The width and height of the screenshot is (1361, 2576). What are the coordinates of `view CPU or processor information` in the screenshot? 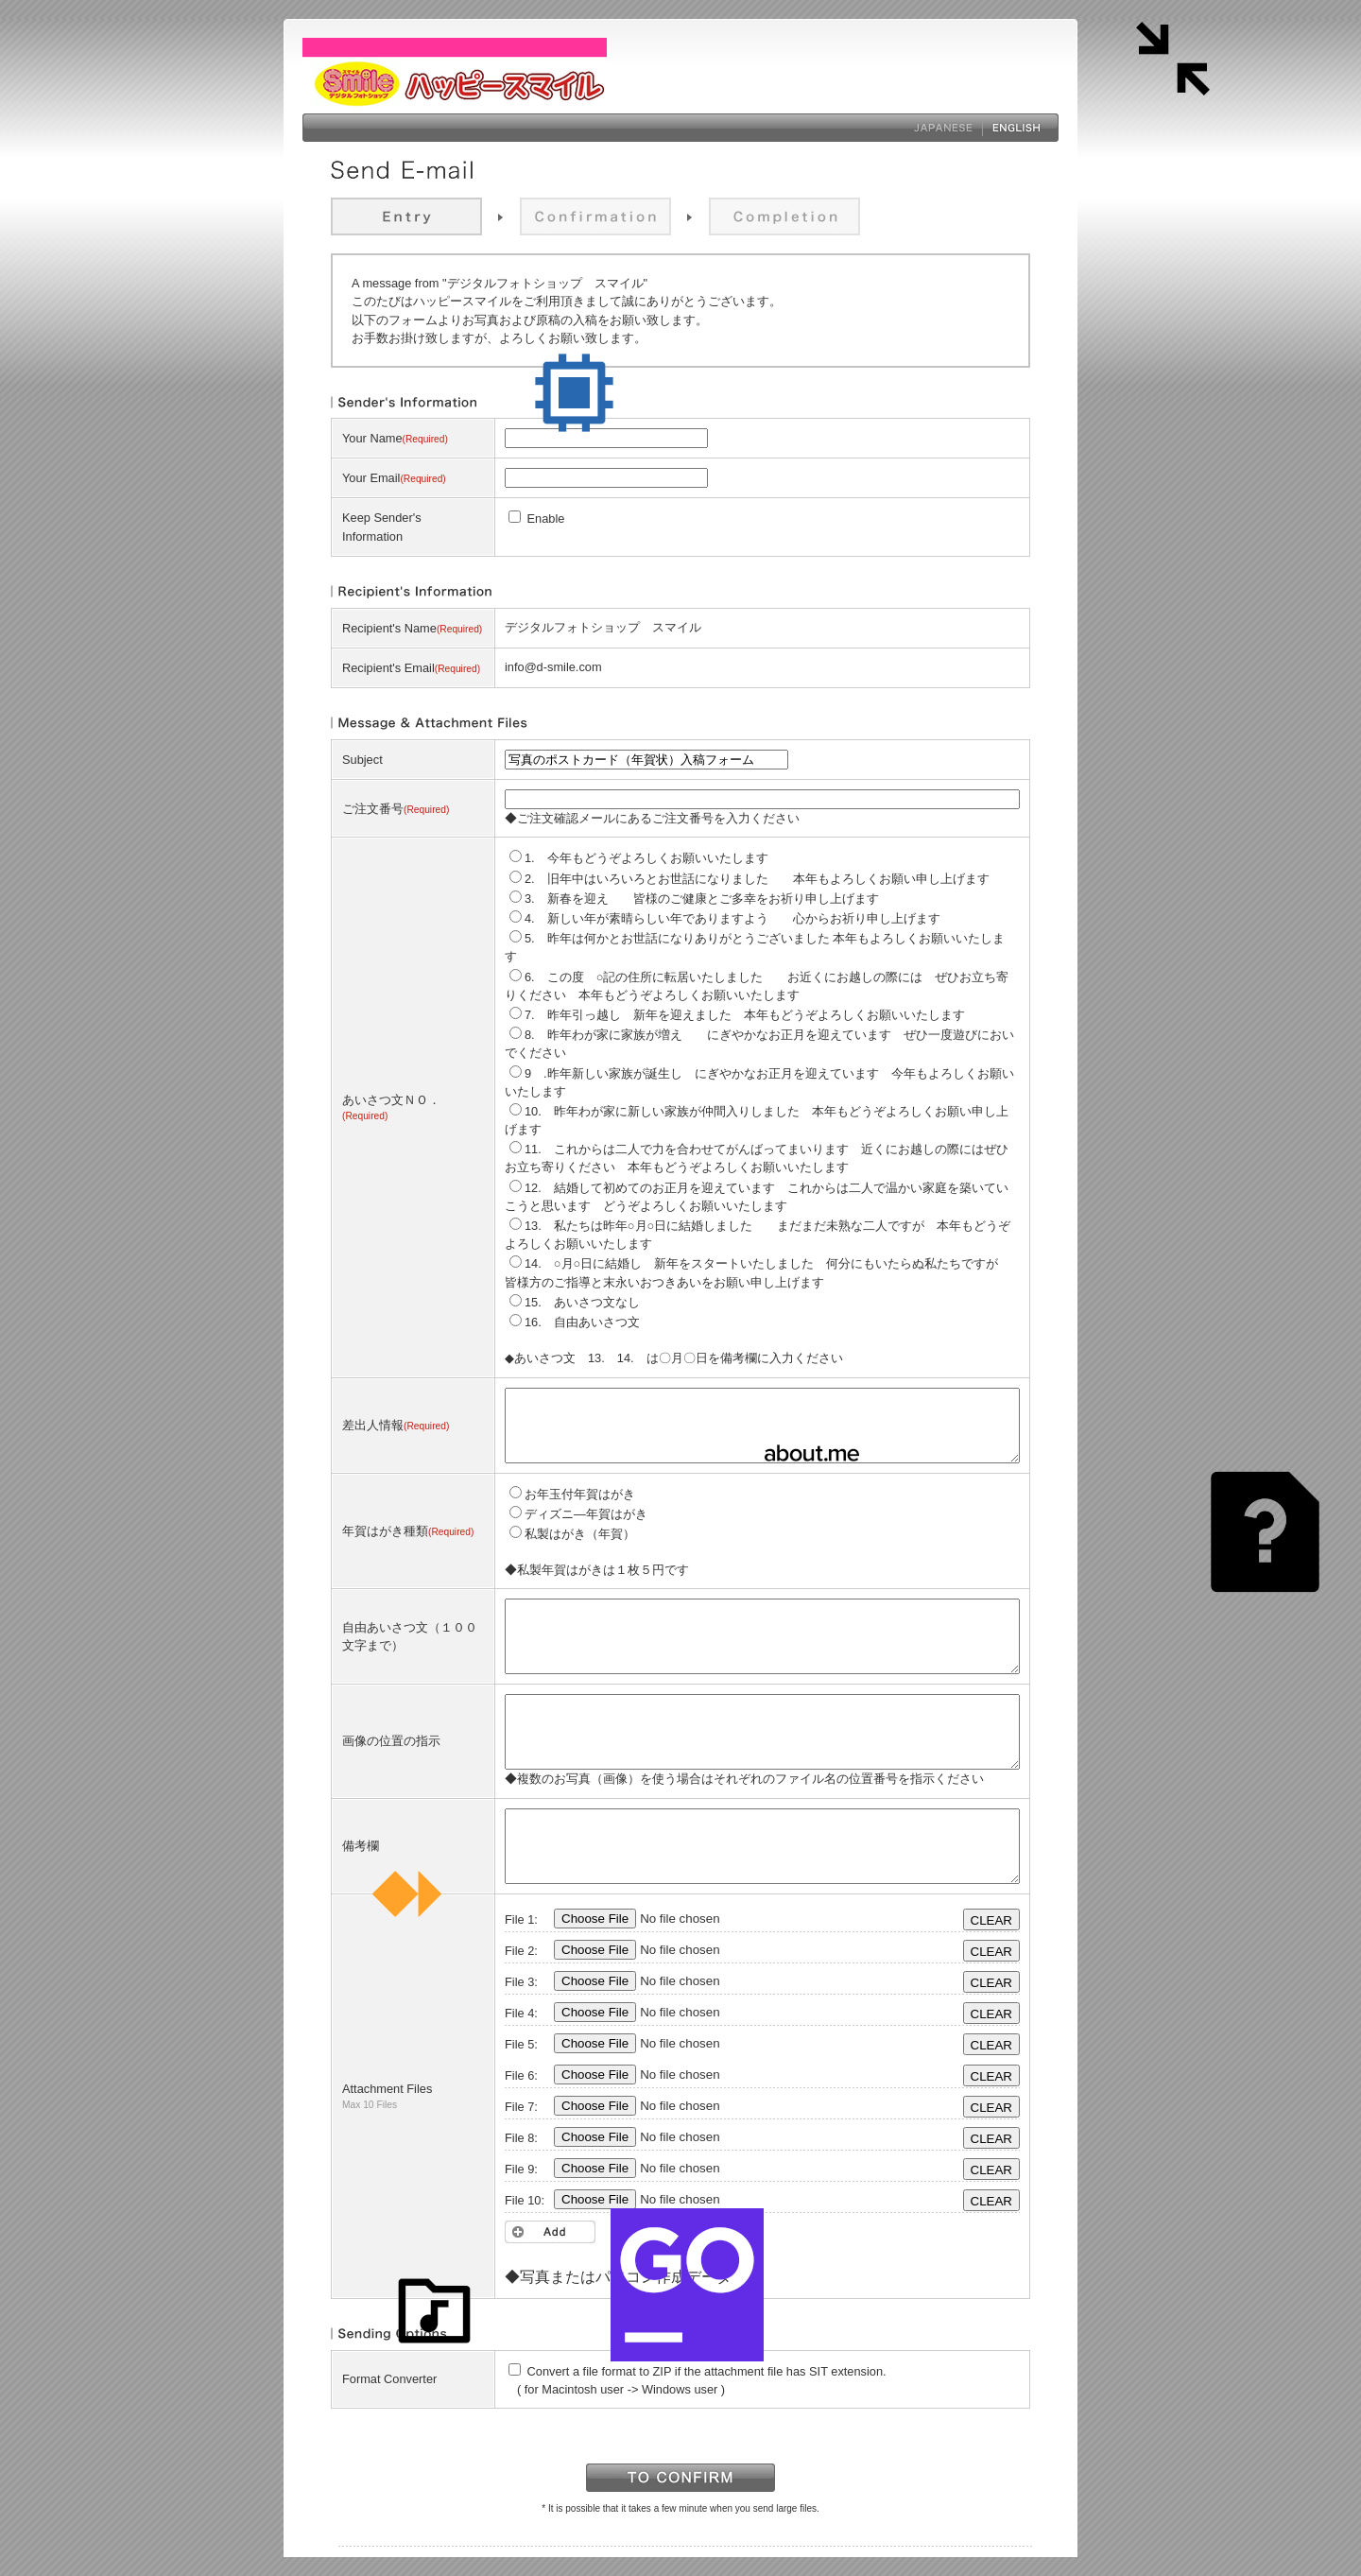 It's located at (574, 392).